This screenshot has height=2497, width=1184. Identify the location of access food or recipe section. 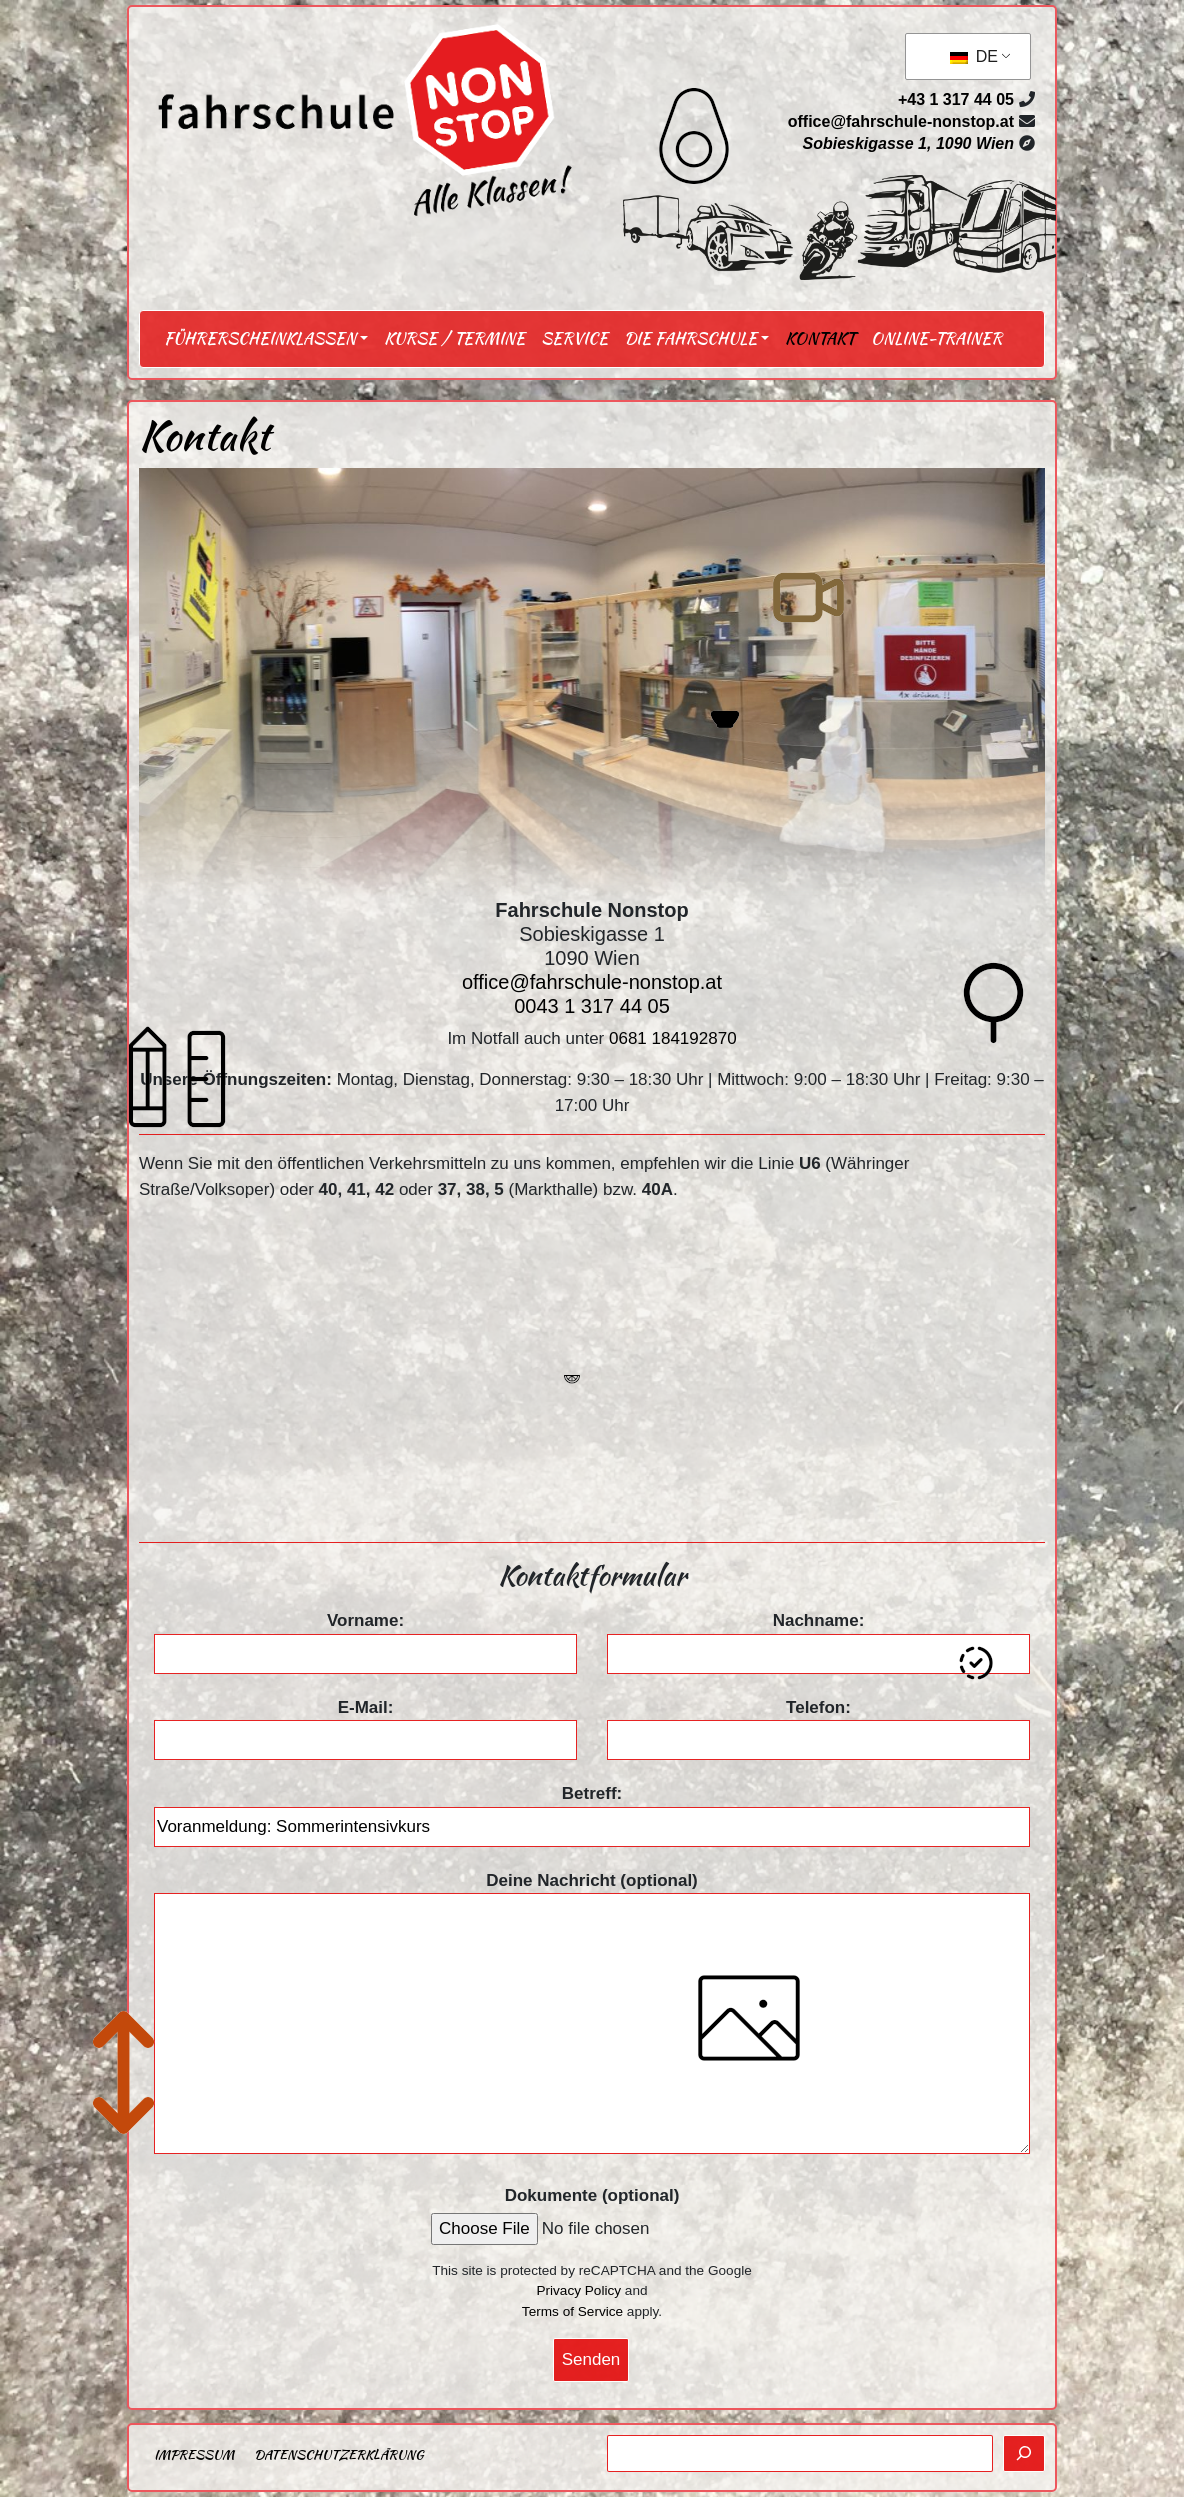
(725, 718).